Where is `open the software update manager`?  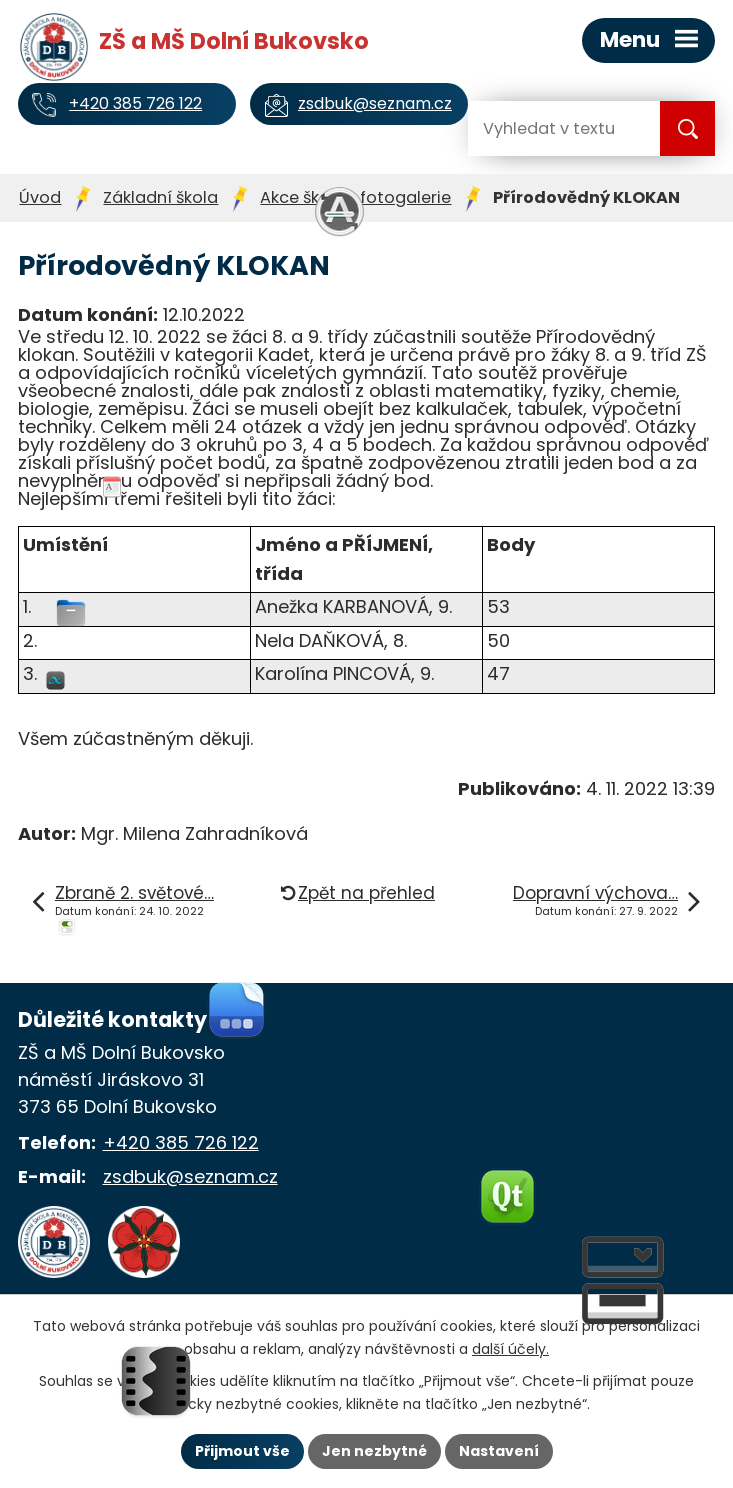 open the software update manager is located at coordinates (339, 211).